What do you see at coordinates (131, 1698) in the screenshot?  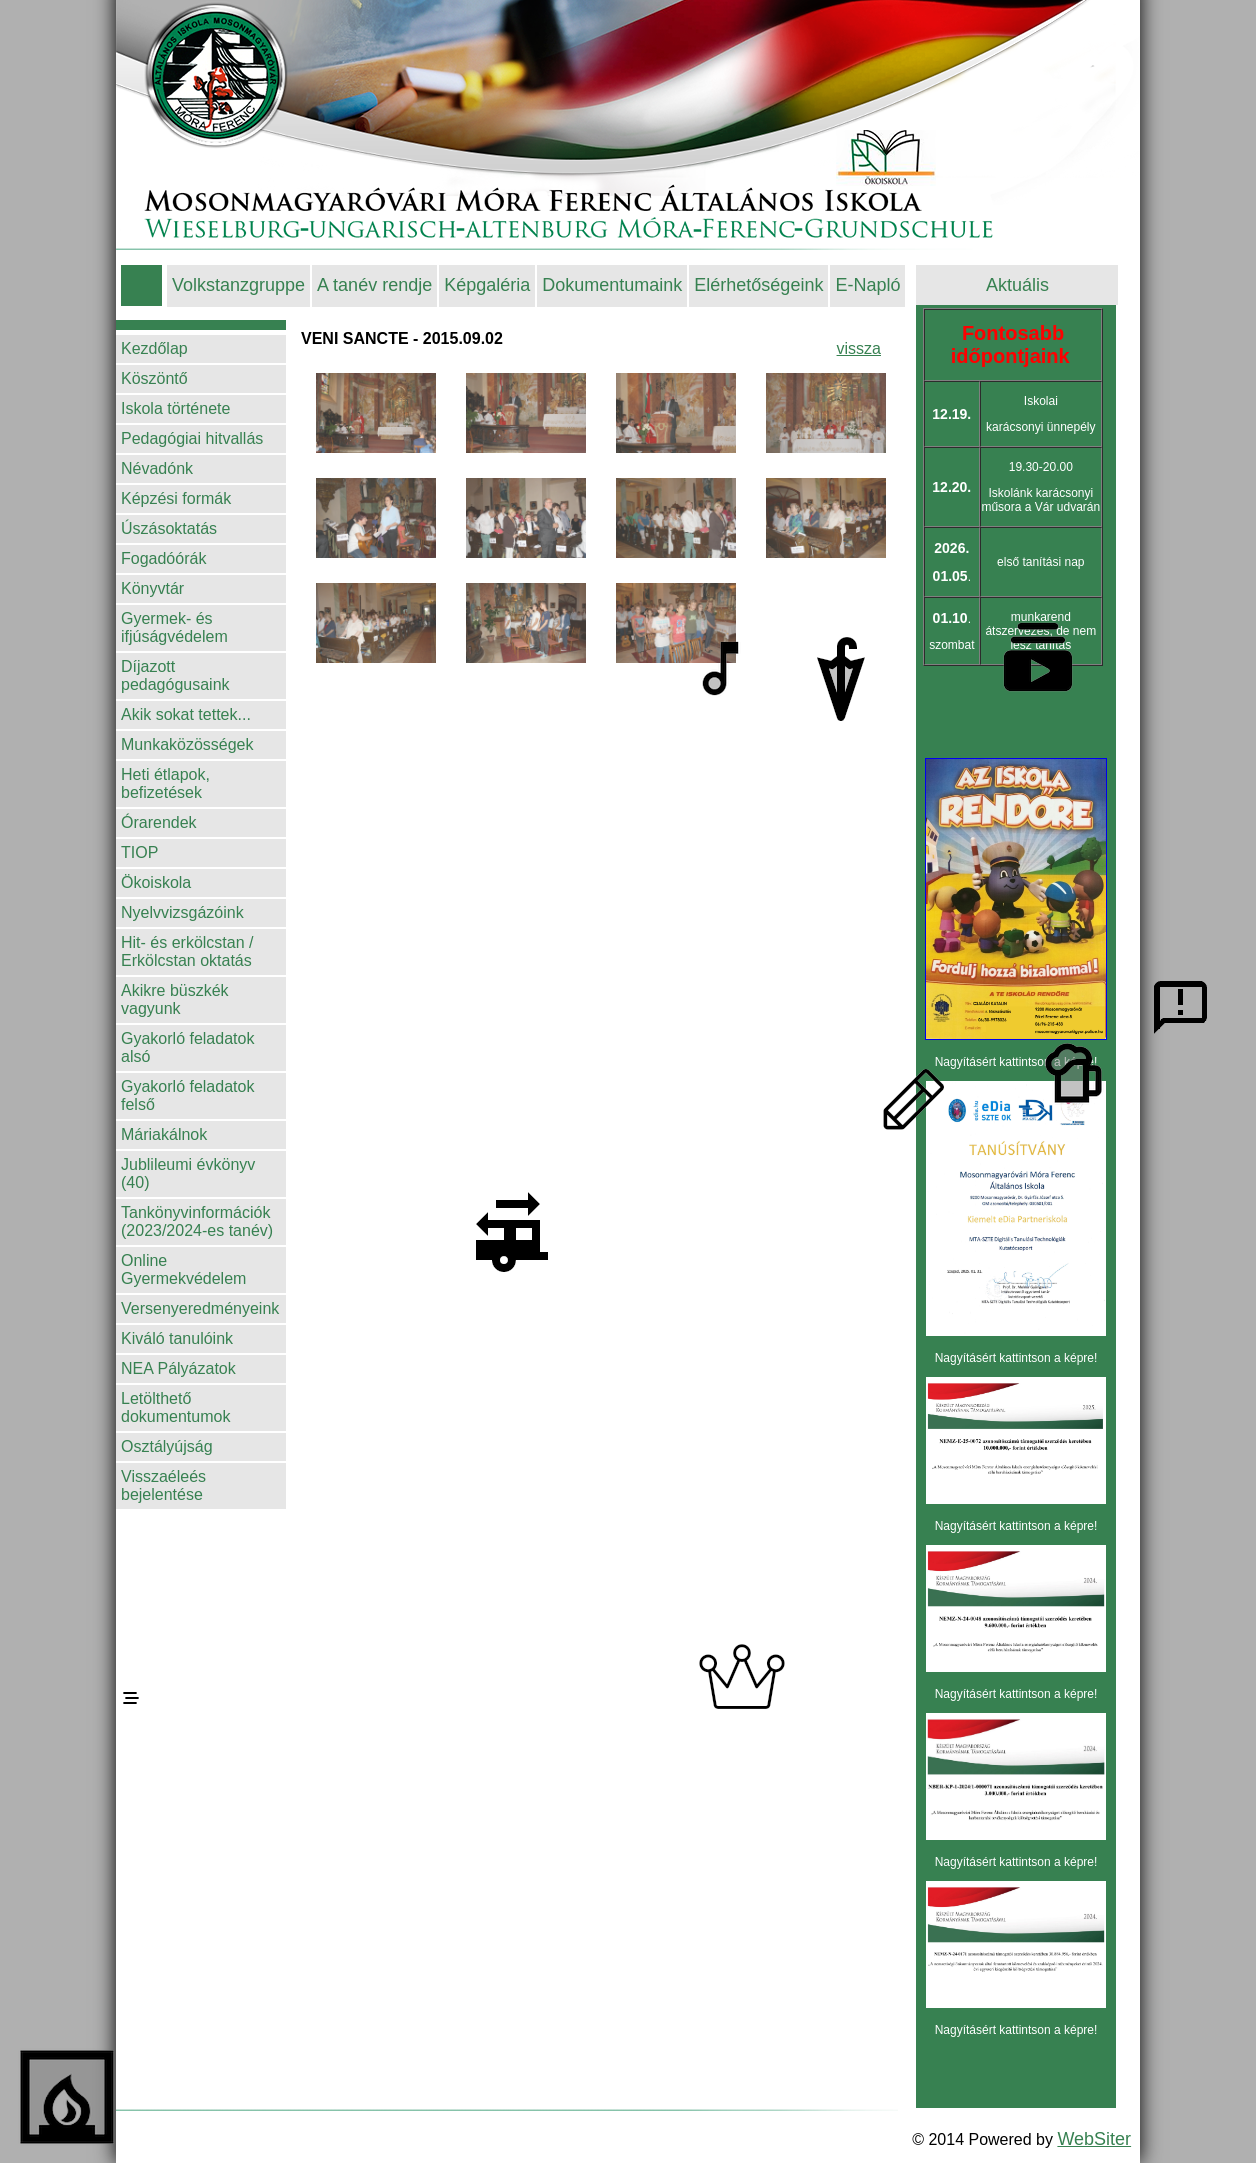 I see `open navigation menu` at bounding box center [131, 1698].